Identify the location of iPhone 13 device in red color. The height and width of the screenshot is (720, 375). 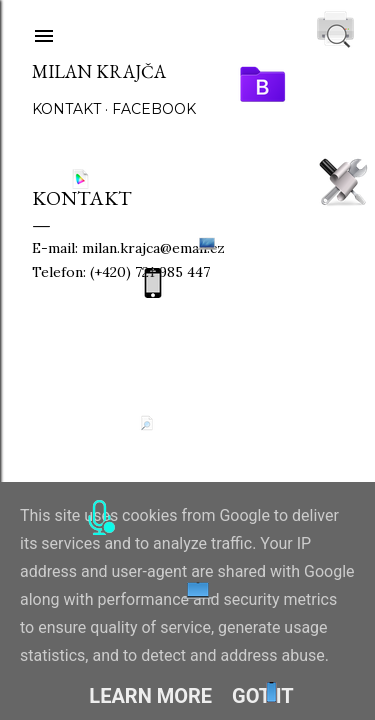
(271, 692).